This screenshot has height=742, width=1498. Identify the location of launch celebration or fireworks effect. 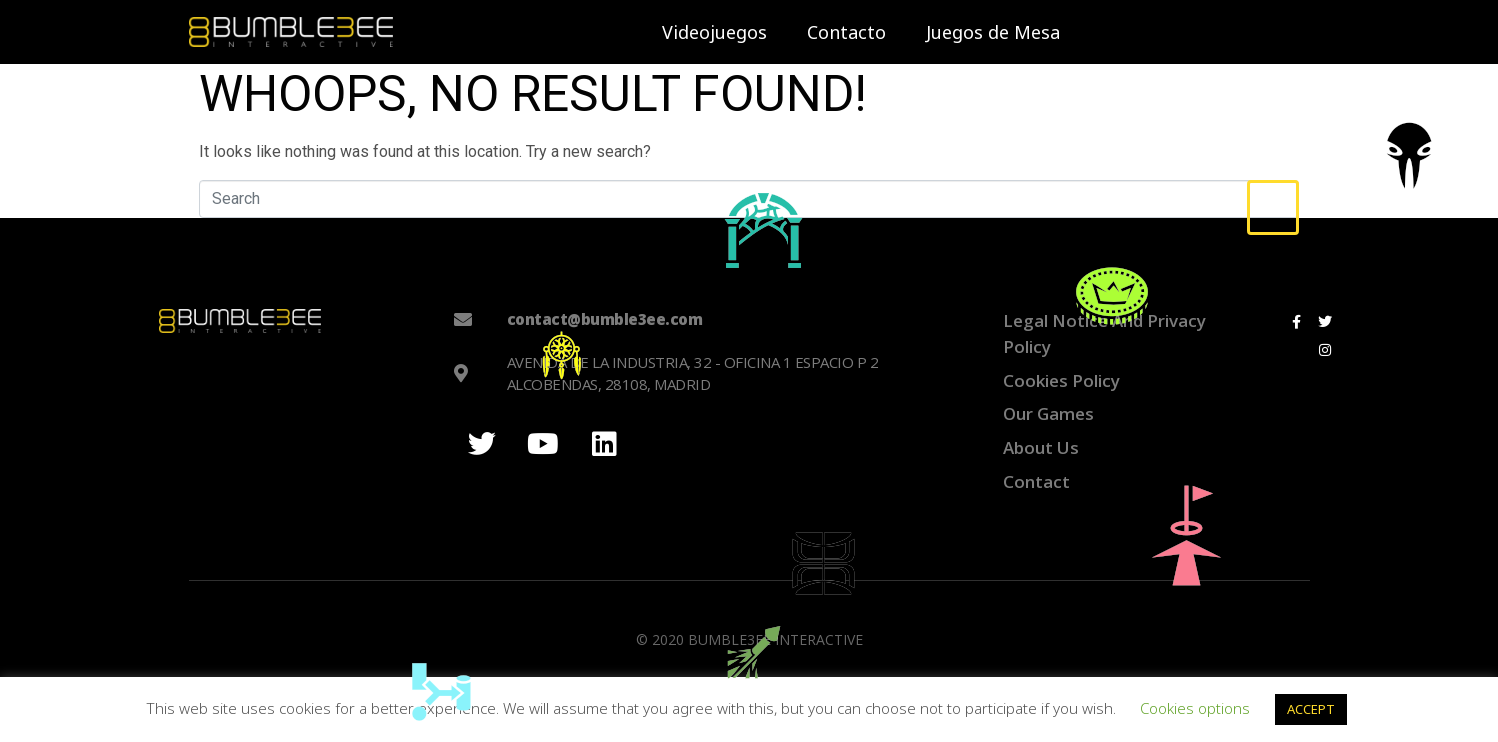
(754, 651).